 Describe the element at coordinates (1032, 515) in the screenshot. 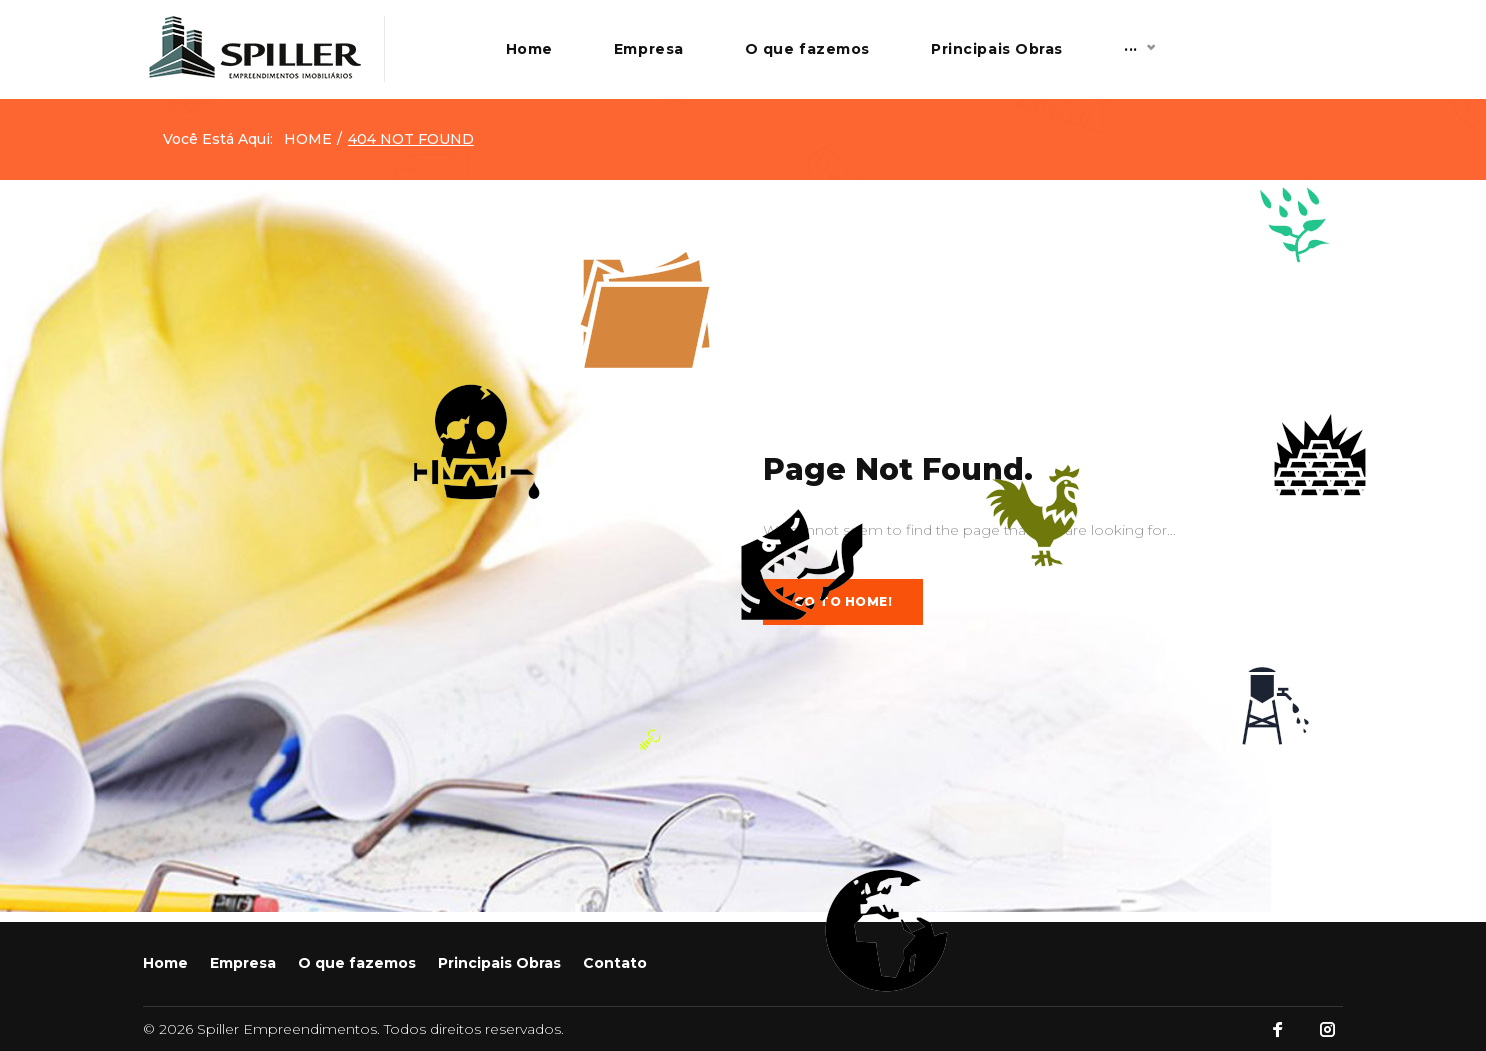

I see `indicates morning alarm or wake-up feature` at that location.